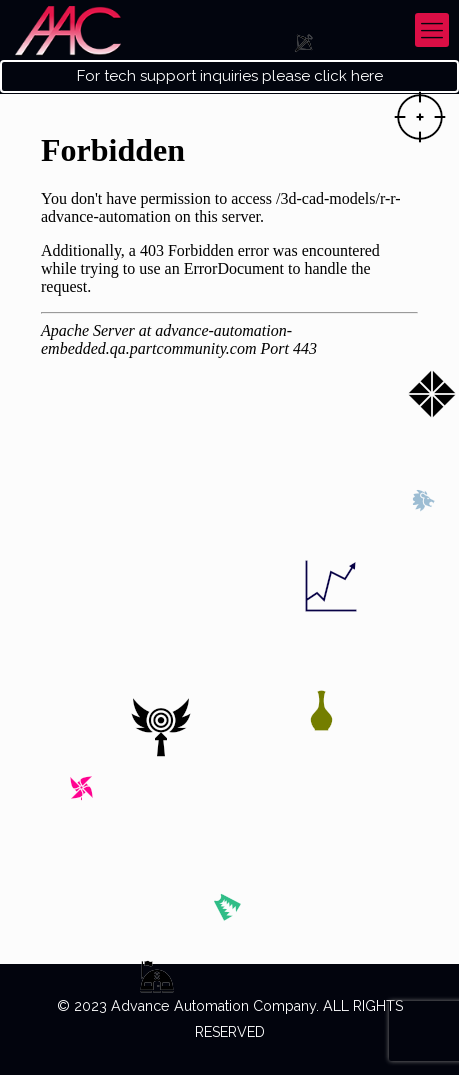  What do you see at coordinates (161, 727) in the screenshot?
I see `track a moving objective or target` at bounding box center [161, 727].